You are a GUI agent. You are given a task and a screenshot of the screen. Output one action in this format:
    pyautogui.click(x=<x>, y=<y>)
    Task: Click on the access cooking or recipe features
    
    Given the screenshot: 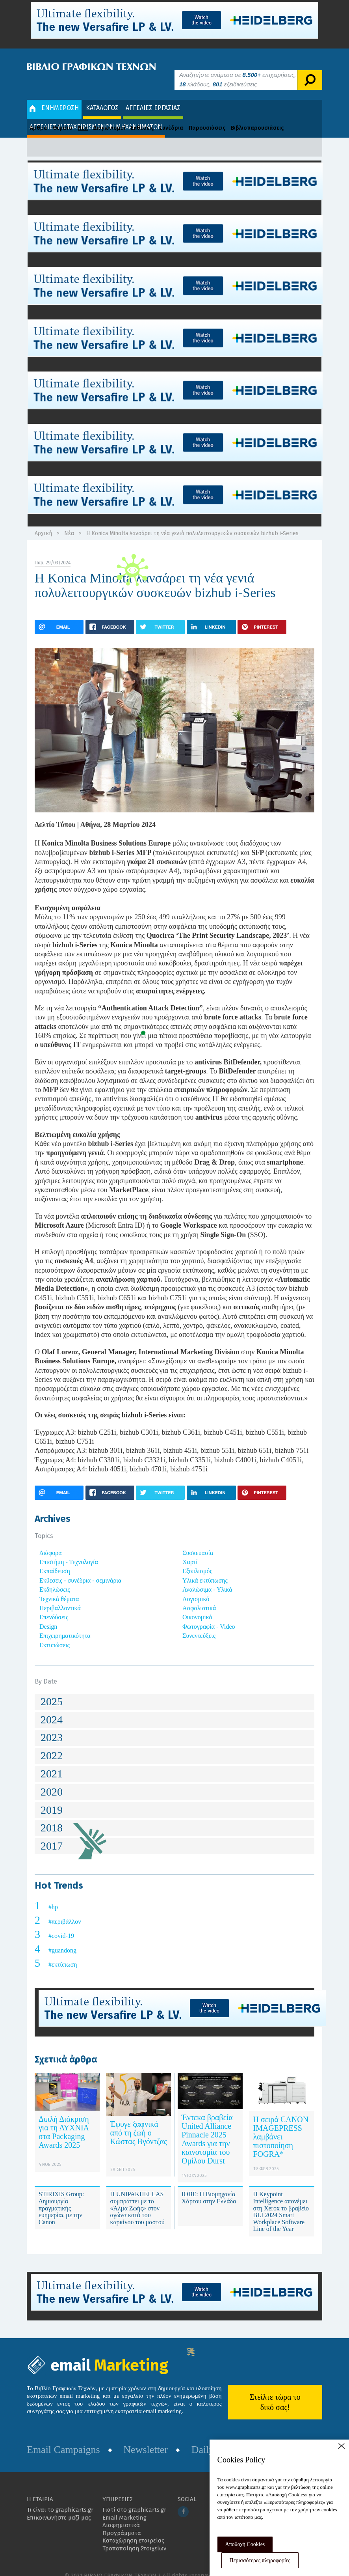 What is the action you would take?
    pyautogui.click(x=143, y=1032)
    